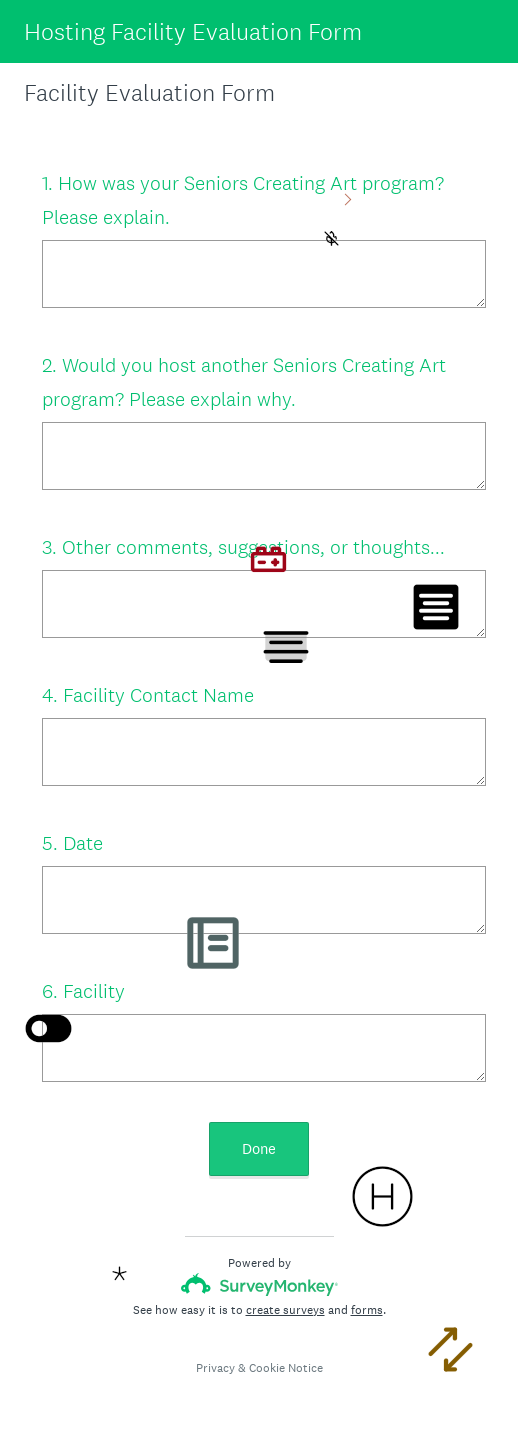  I want to click on check vehicle battery status, so click(268, 560).